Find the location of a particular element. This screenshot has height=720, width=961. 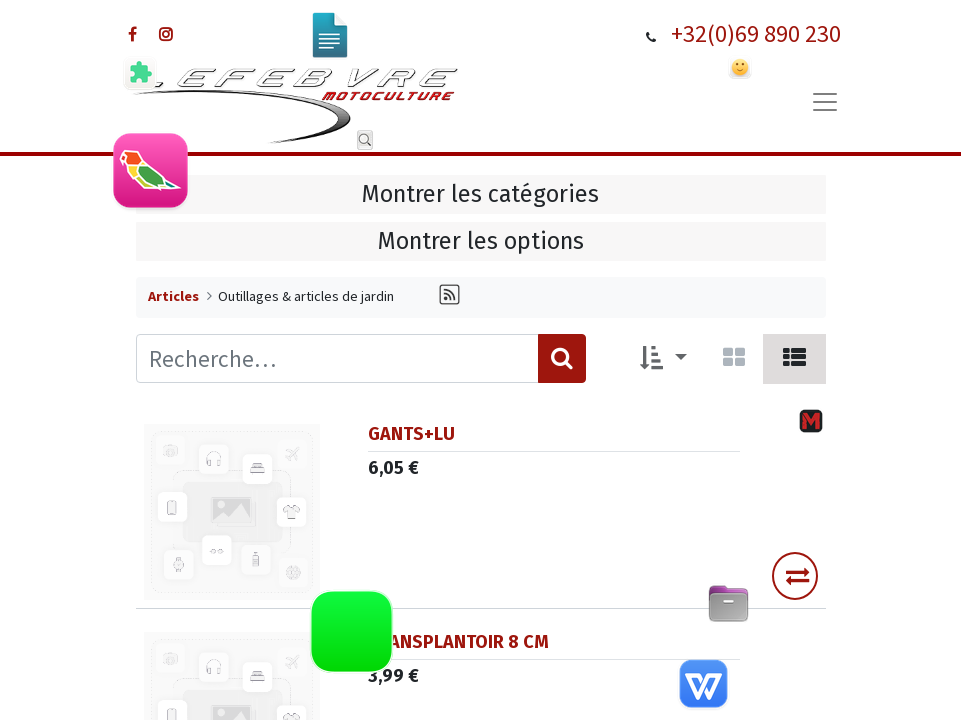

customize emoji and emoticon preferences is located at coordinates (740, 67).